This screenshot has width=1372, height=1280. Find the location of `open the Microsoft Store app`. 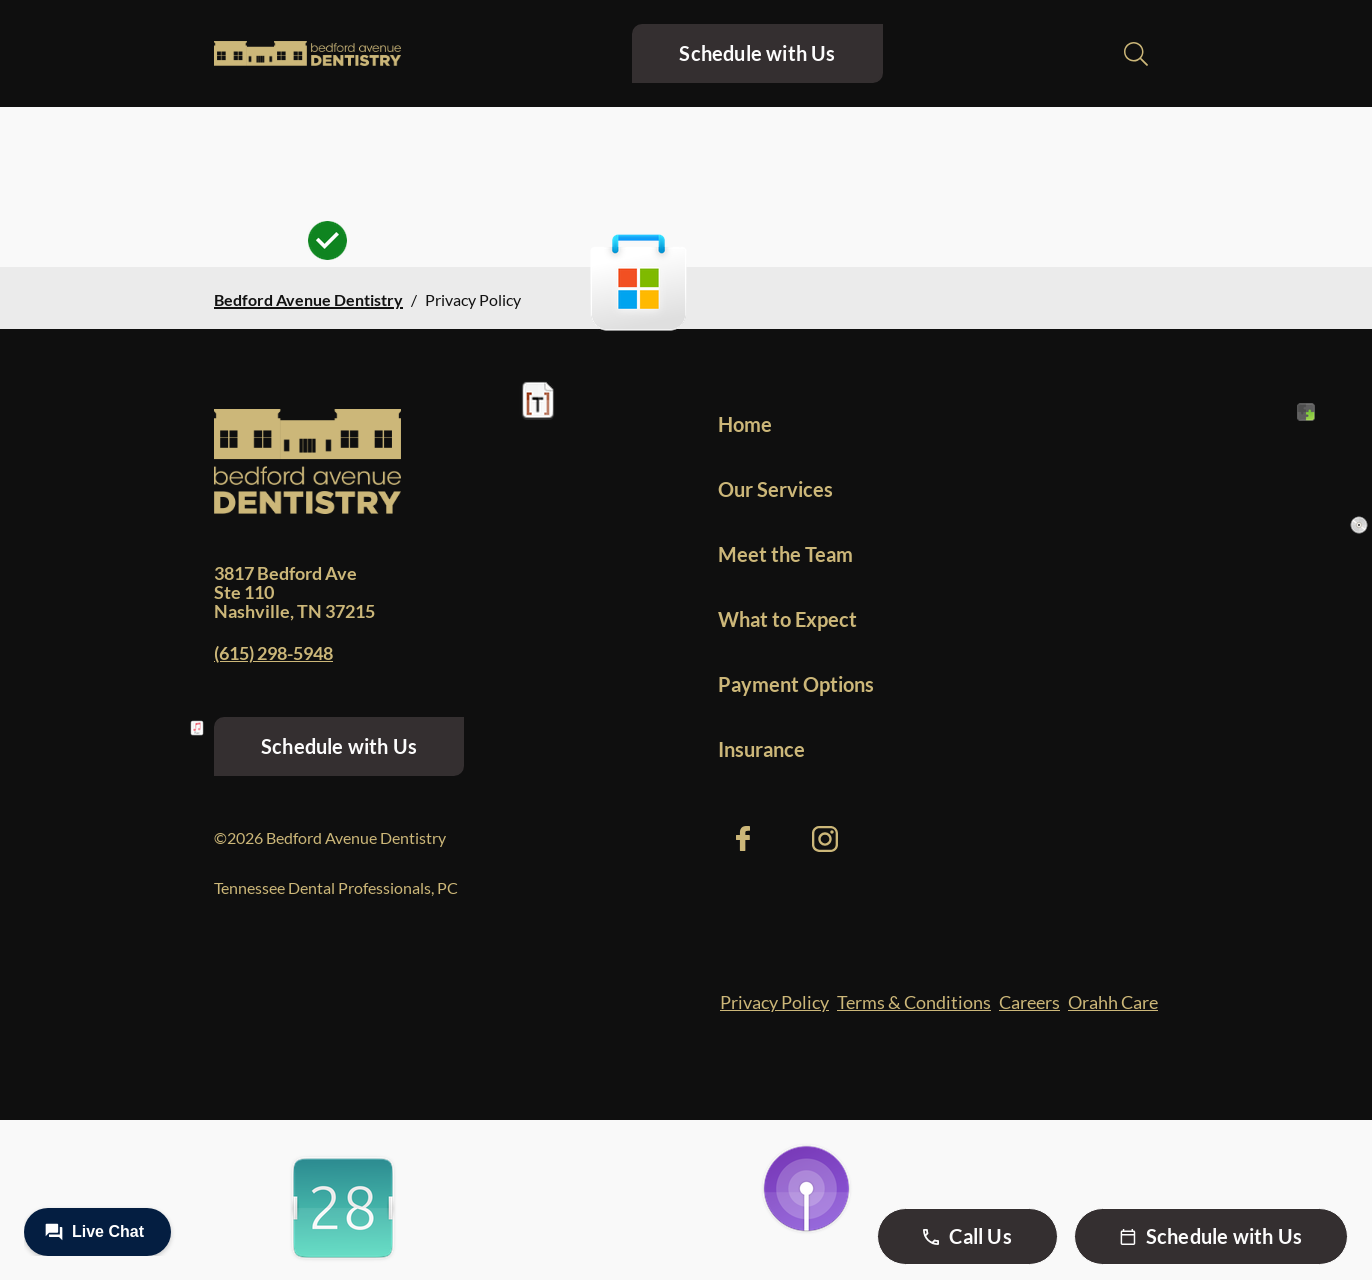

open the Microsoft Store app is located at coordinates (638, 282).